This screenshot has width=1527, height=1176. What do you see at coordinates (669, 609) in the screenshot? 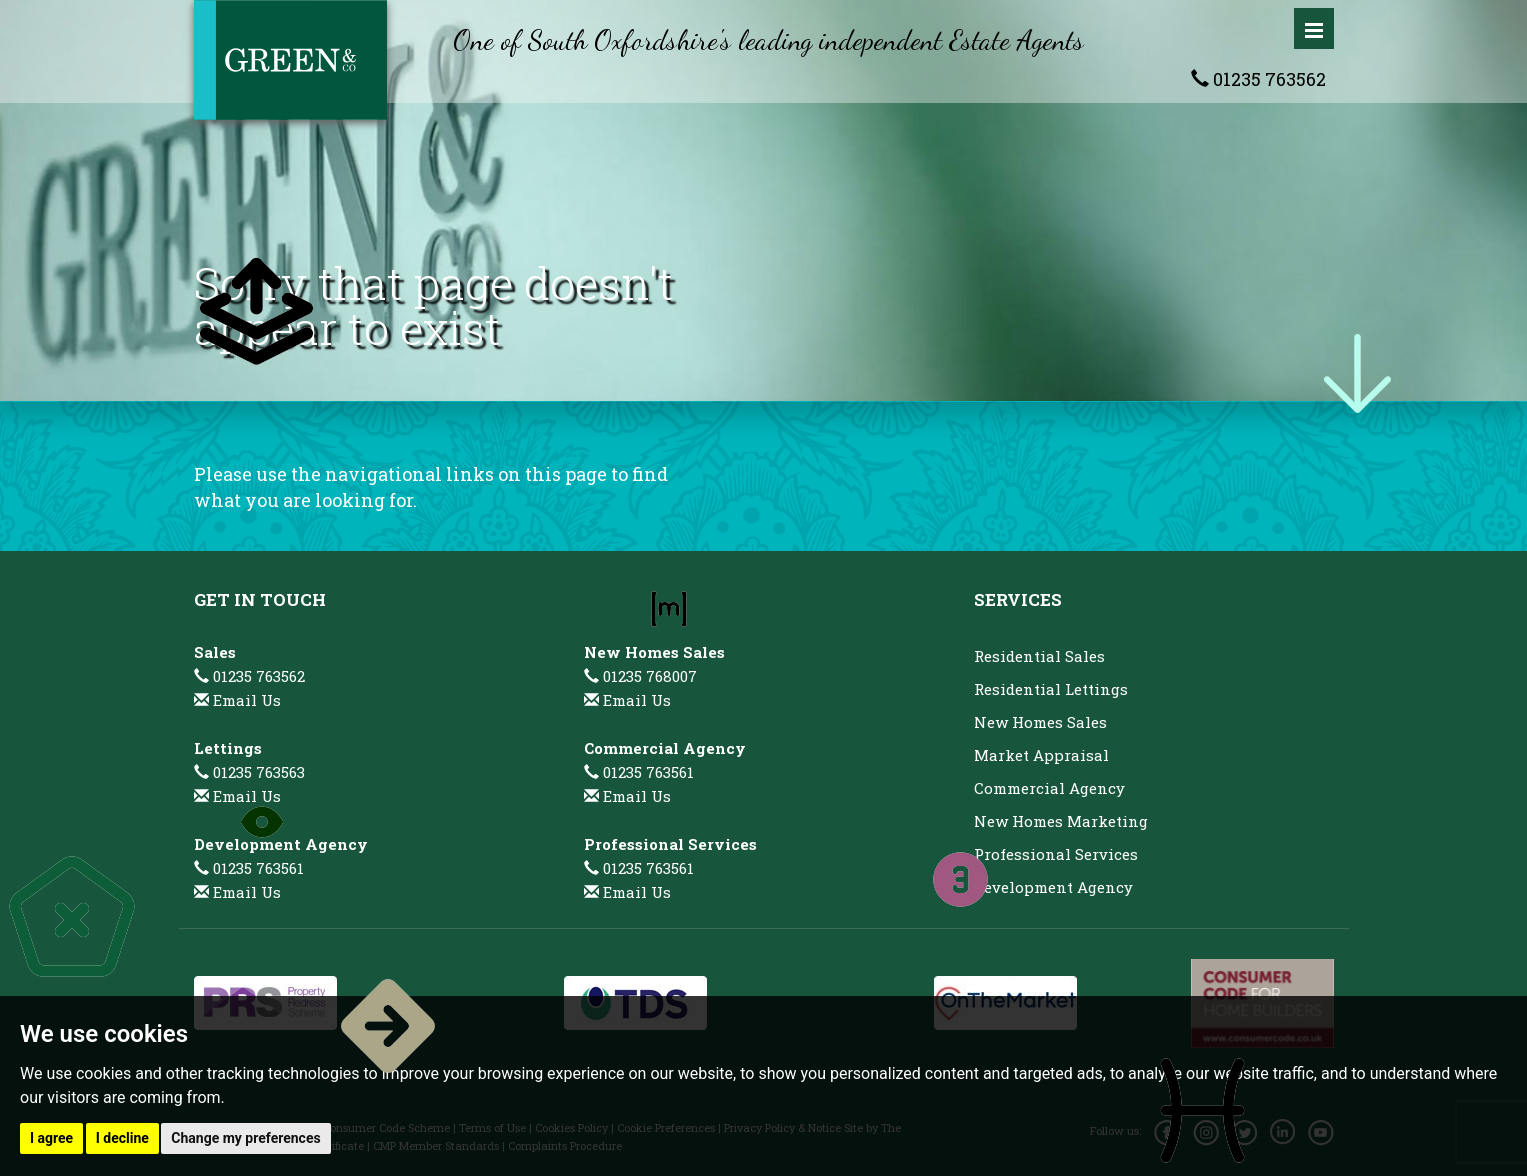
I see `open Matrix messaging app` at bounding box center [669, 609].